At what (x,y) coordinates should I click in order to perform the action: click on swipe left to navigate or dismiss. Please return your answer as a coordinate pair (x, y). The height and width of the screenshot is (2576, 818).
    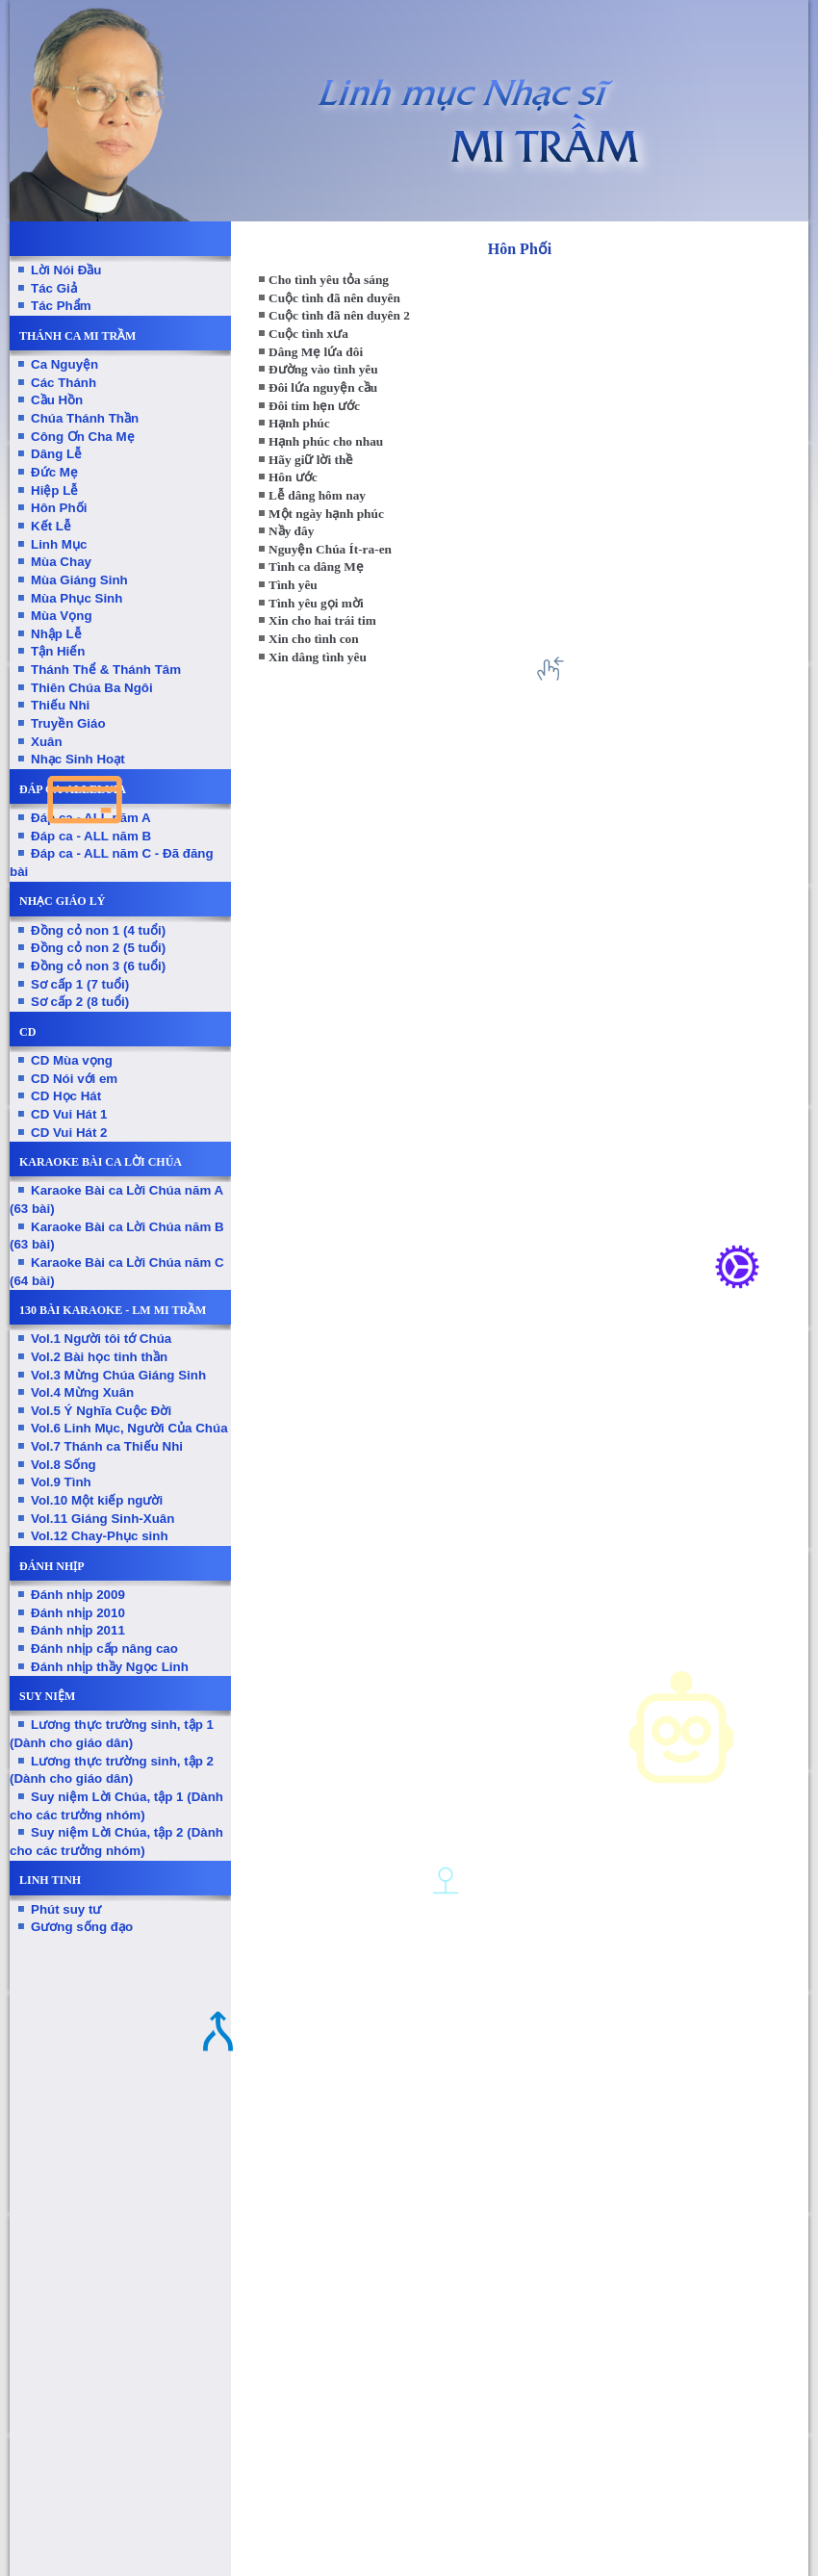
    Looking at the image, I should click on (549, 669).